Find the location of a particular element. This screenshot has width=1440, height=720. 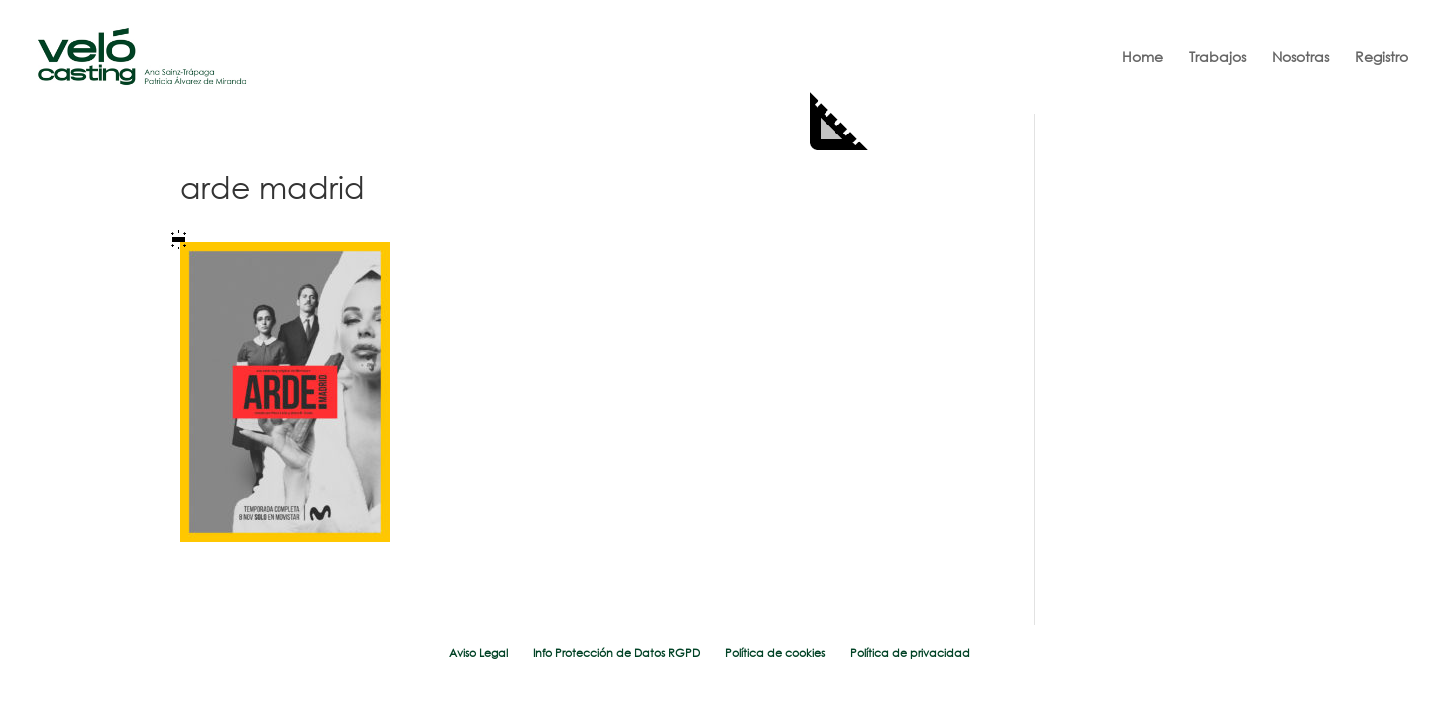

measure dimensions or square footage is located at coordinates (839, 121).